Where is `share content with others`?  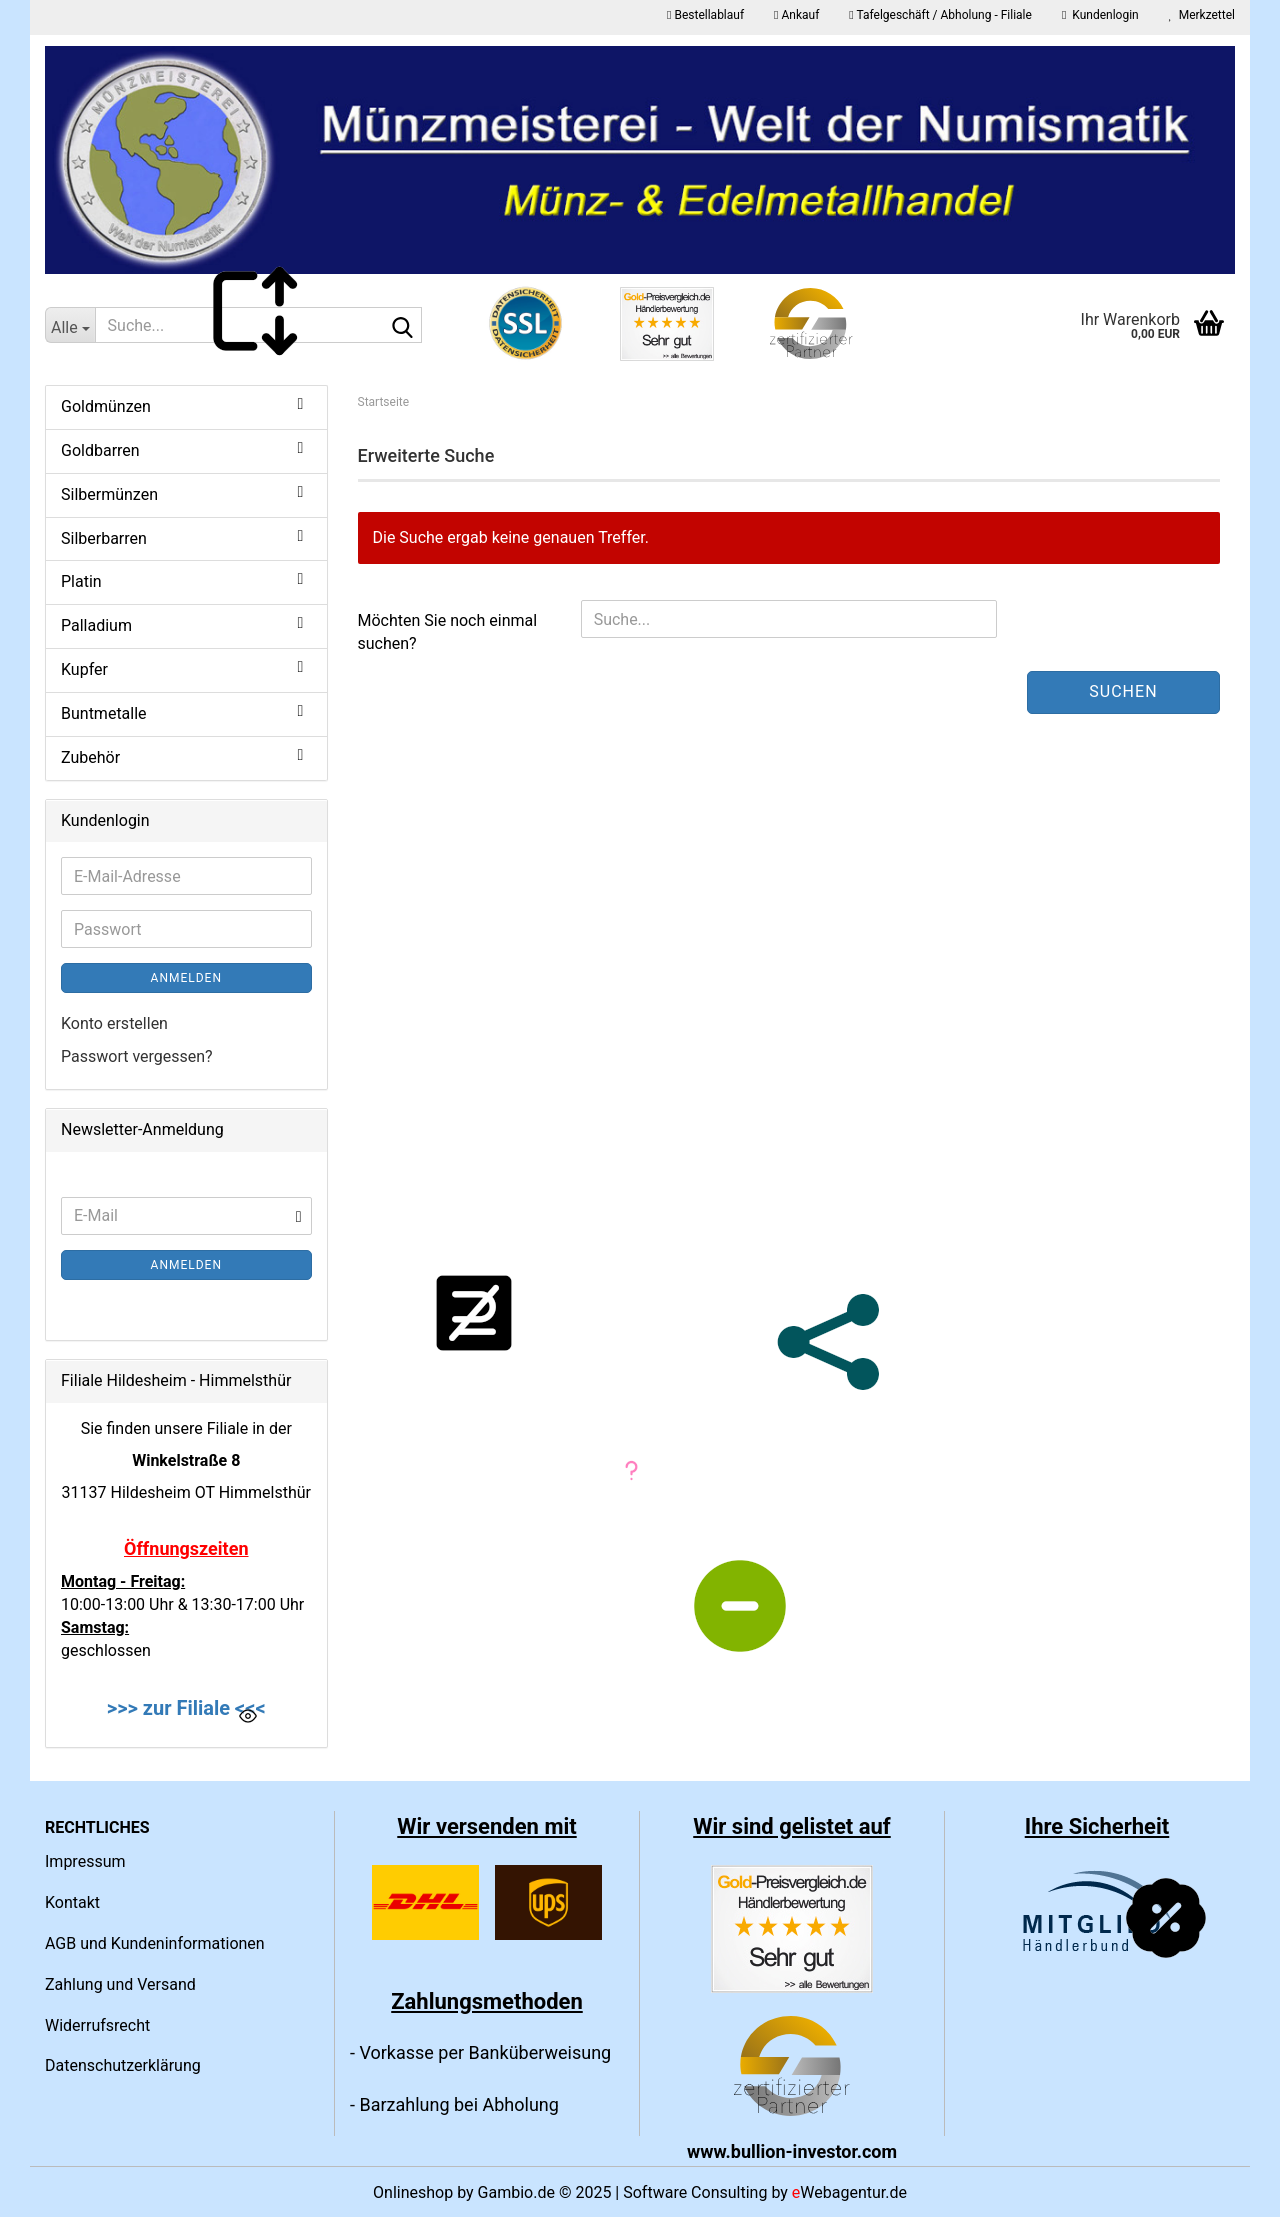
share content with others is located at coordinates (831, 1342).